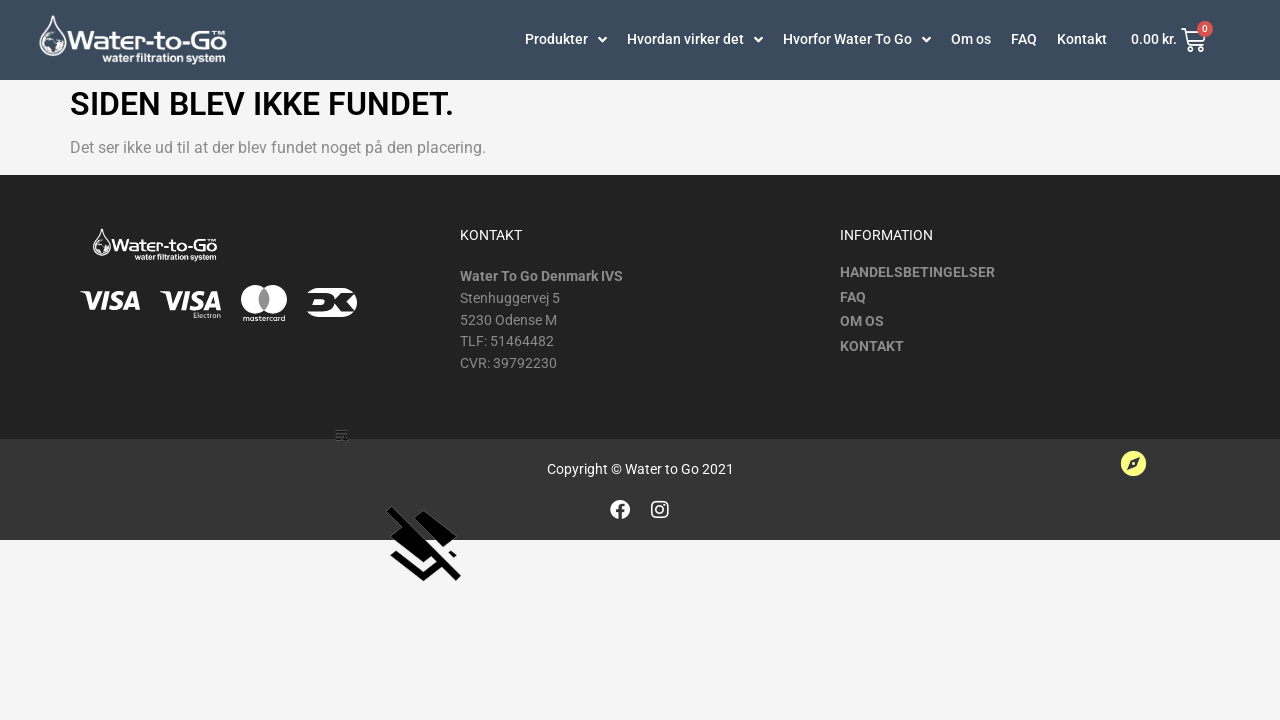  Describe the element at coordinates (423, 547) in the screenshot. I see `clear all map layers` at that location.